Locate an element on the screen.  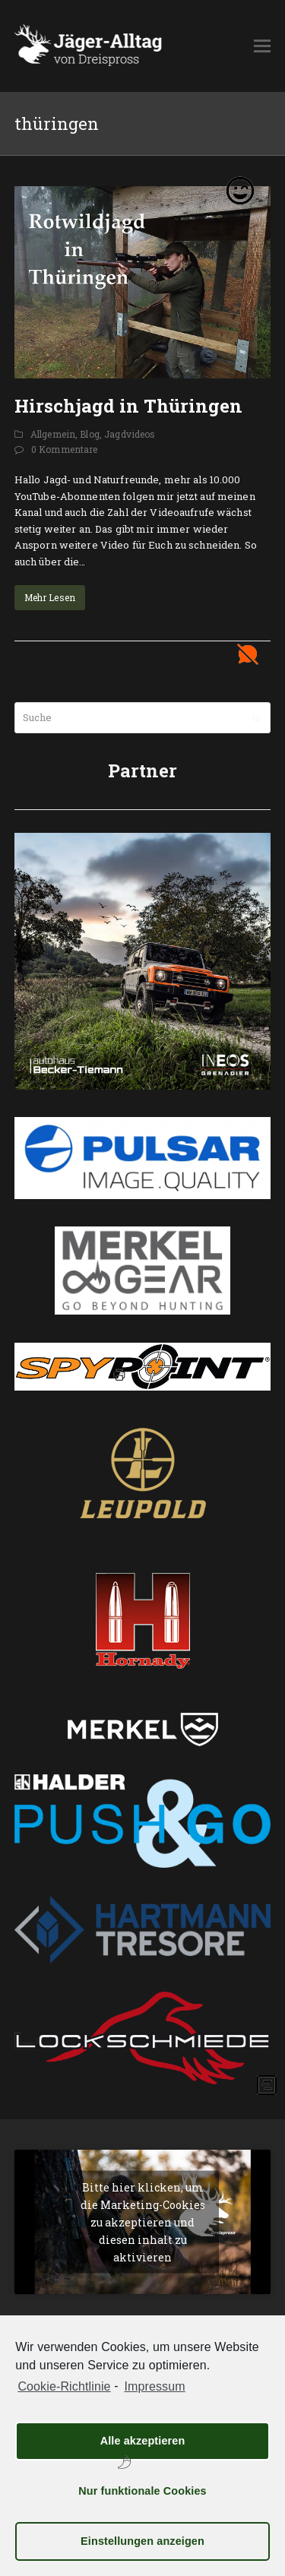
indicates spicy or hot food option is located at coordinates (125, 2462).